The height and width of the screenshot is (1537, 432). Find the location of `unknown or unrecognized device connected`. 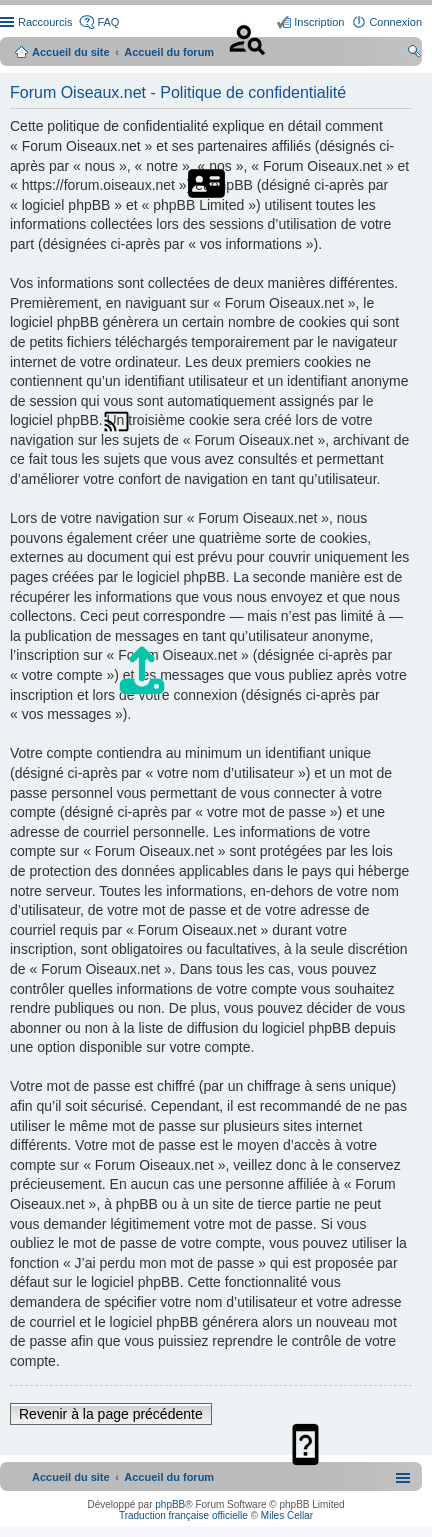

unknown or unrecognized device connected is located at coordinates (305, 1444).